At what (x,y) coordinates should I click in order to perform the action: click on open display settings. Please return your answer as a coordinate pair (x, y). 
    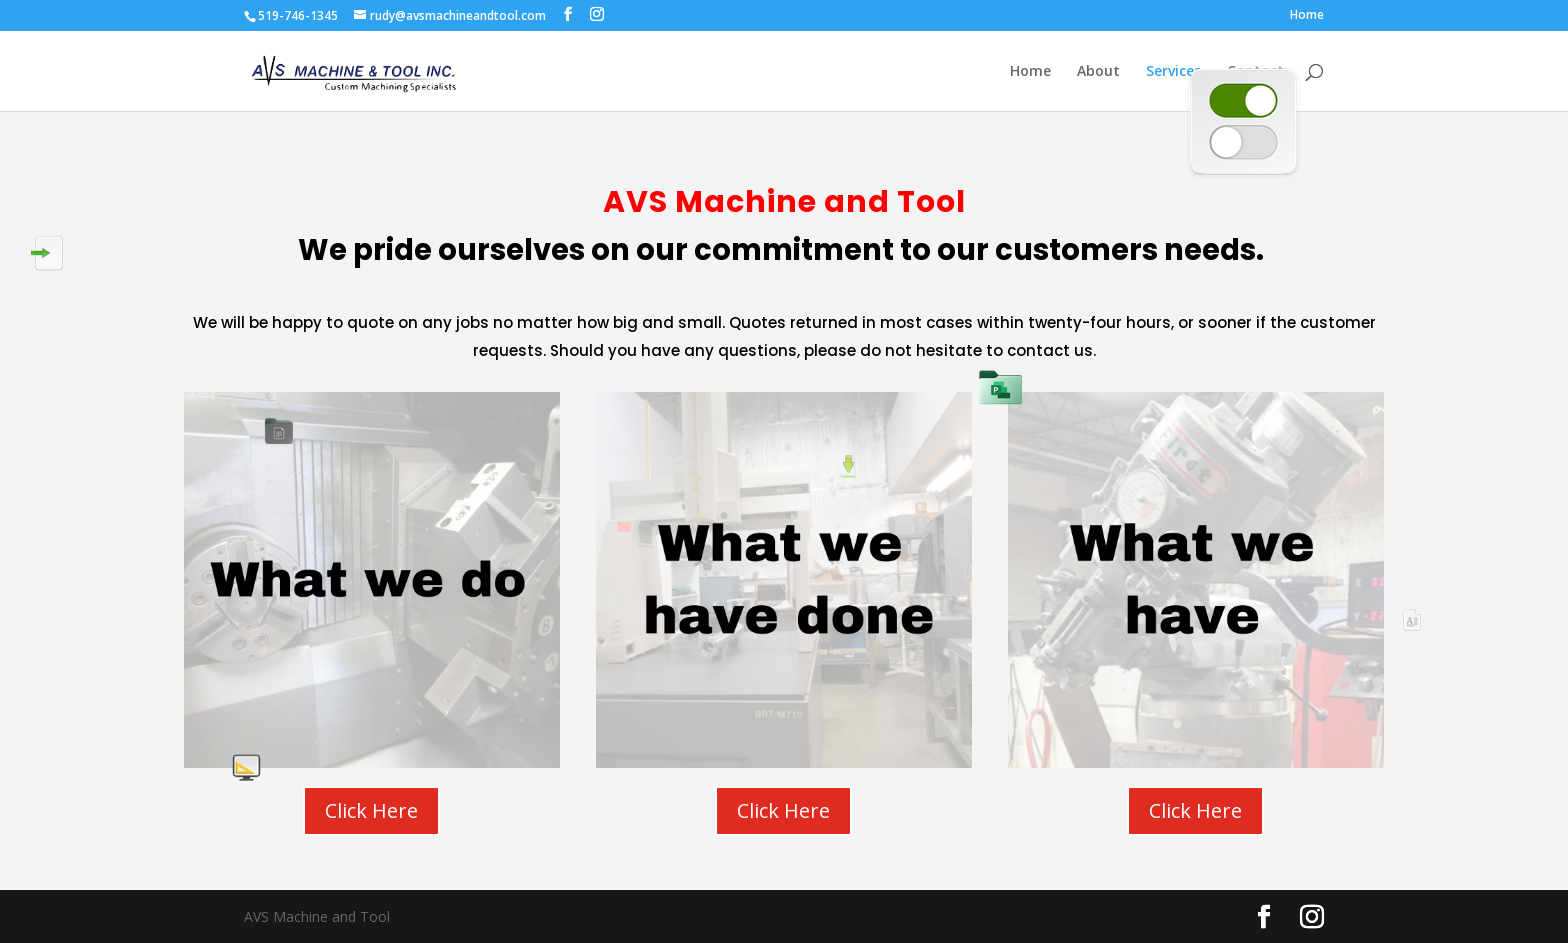
    Looking at the image, I should click on (246, 767).